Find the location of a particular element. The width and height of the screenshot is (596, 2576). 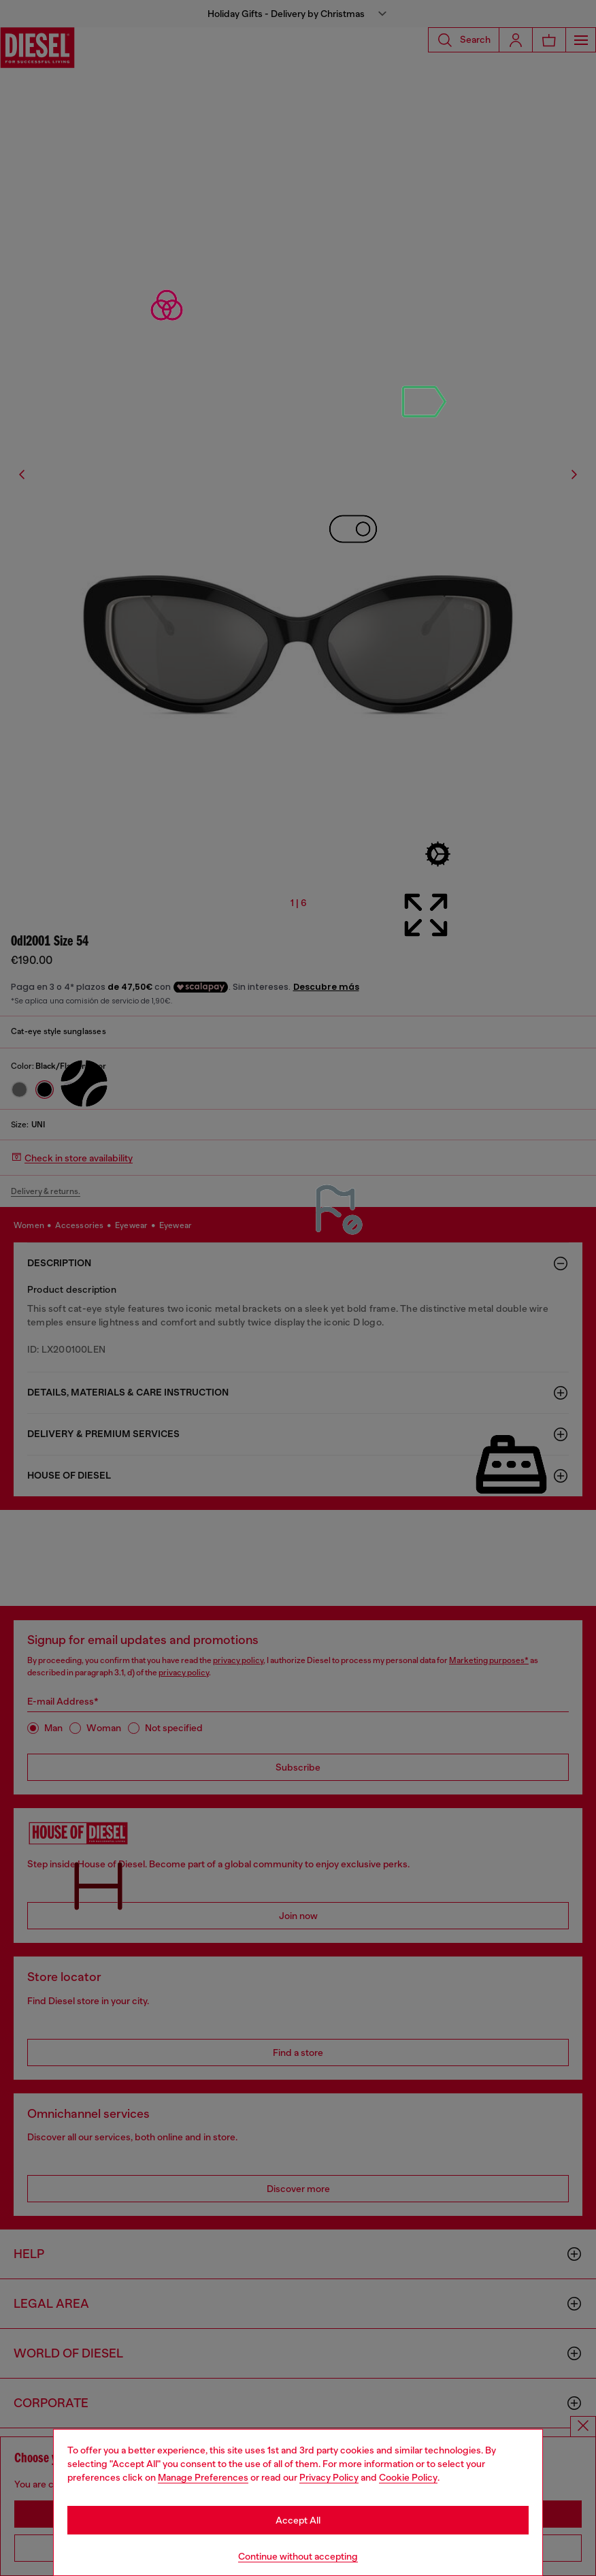

toggle switch in the on position is located at coordinates (353, 529).